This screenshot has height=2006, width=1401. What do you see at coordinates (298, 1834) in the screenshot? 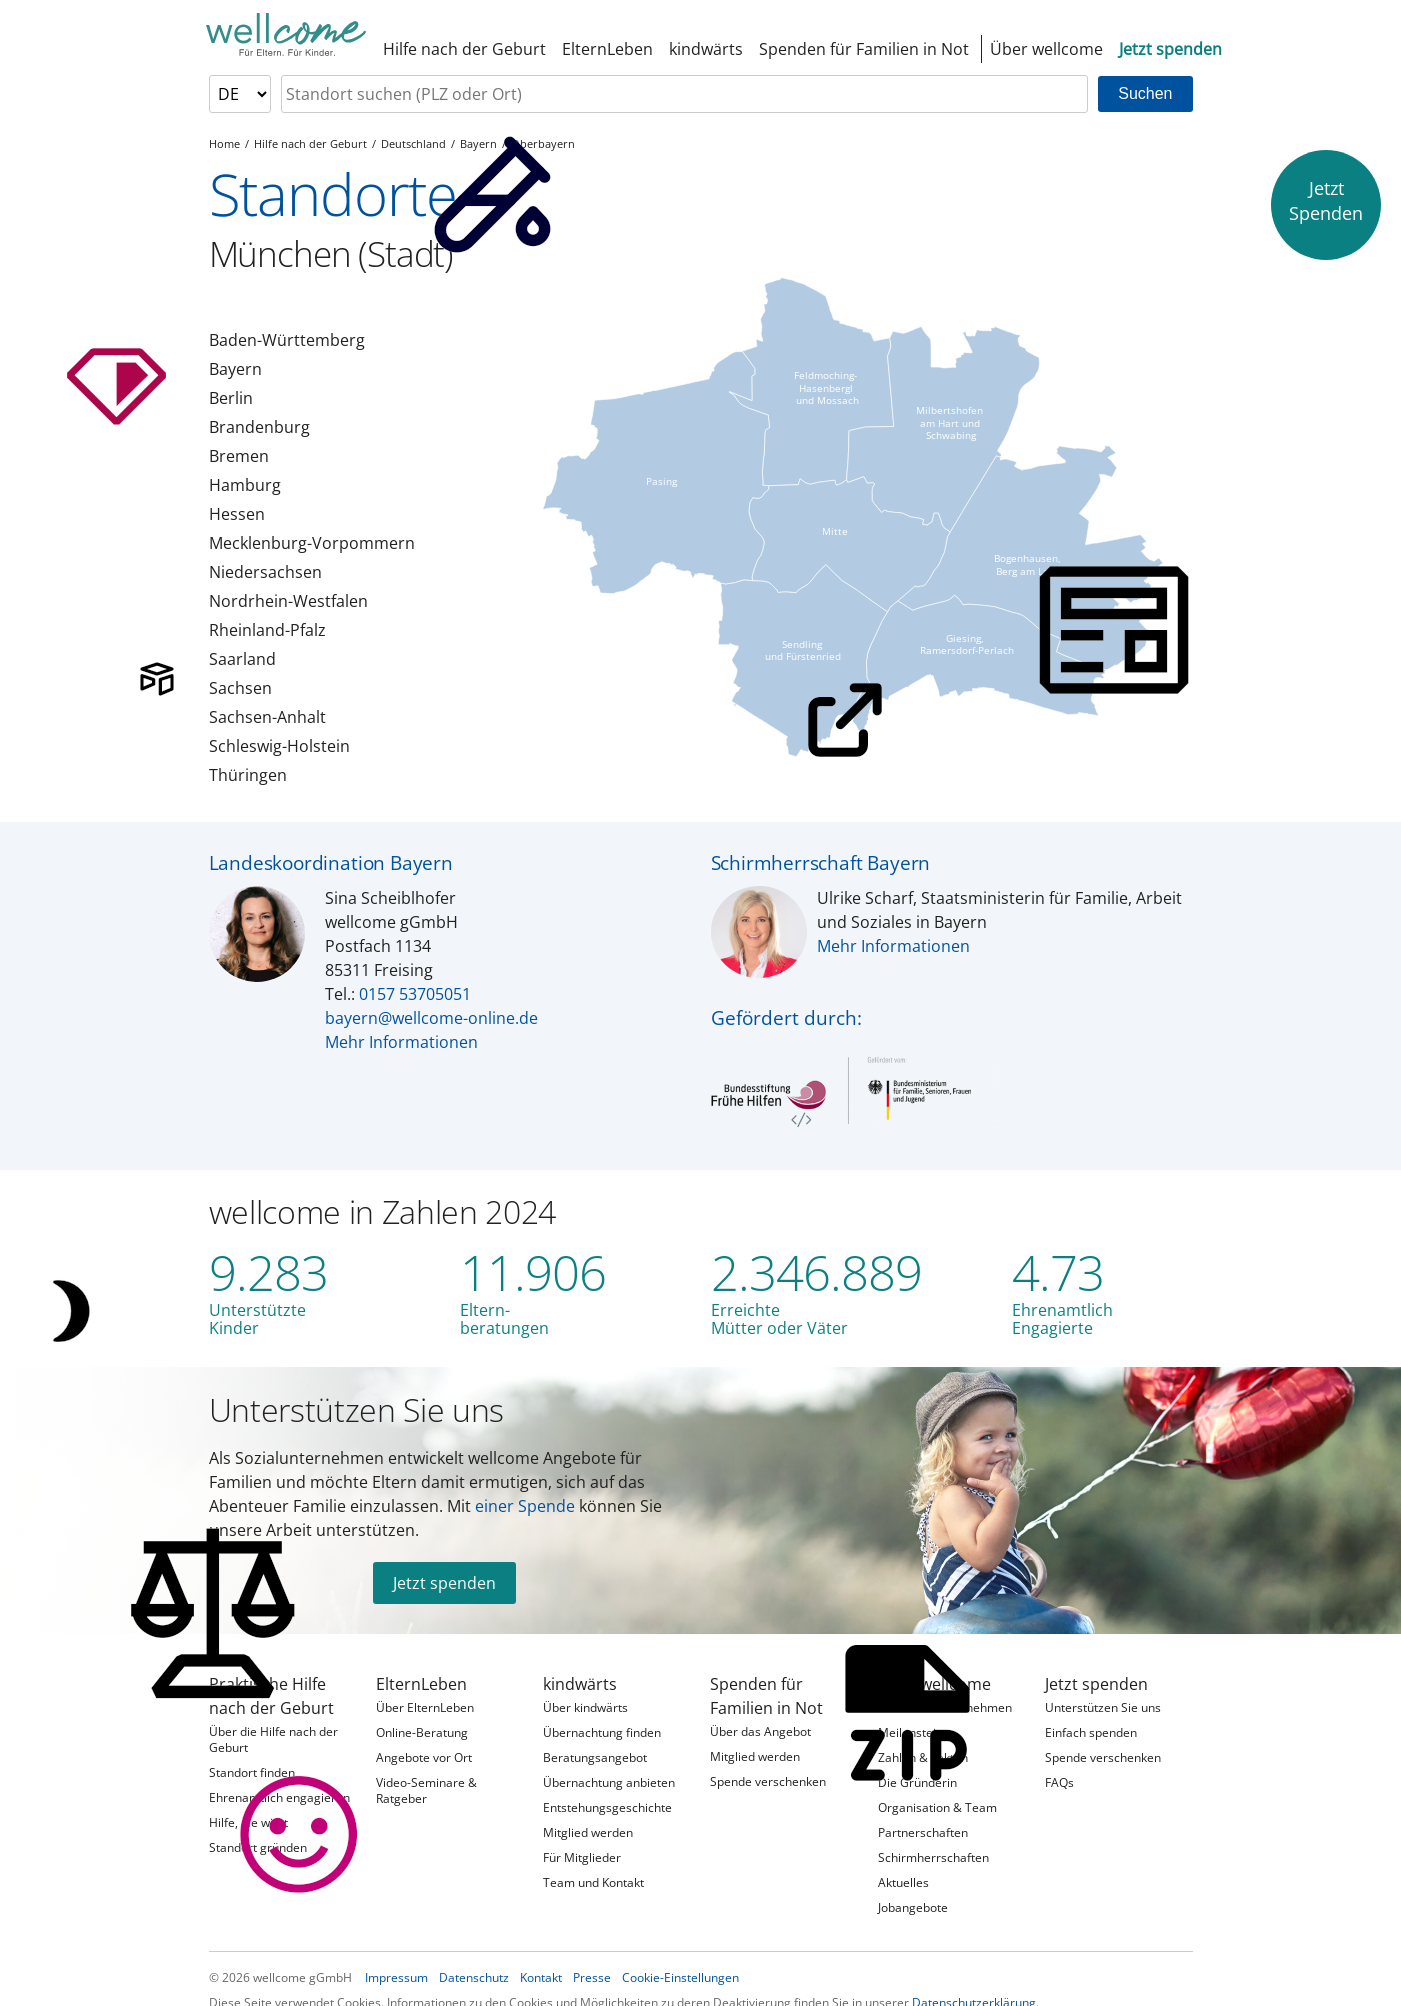
I see `insert an emoji or emoticon` at bounding box center [298, 1834].